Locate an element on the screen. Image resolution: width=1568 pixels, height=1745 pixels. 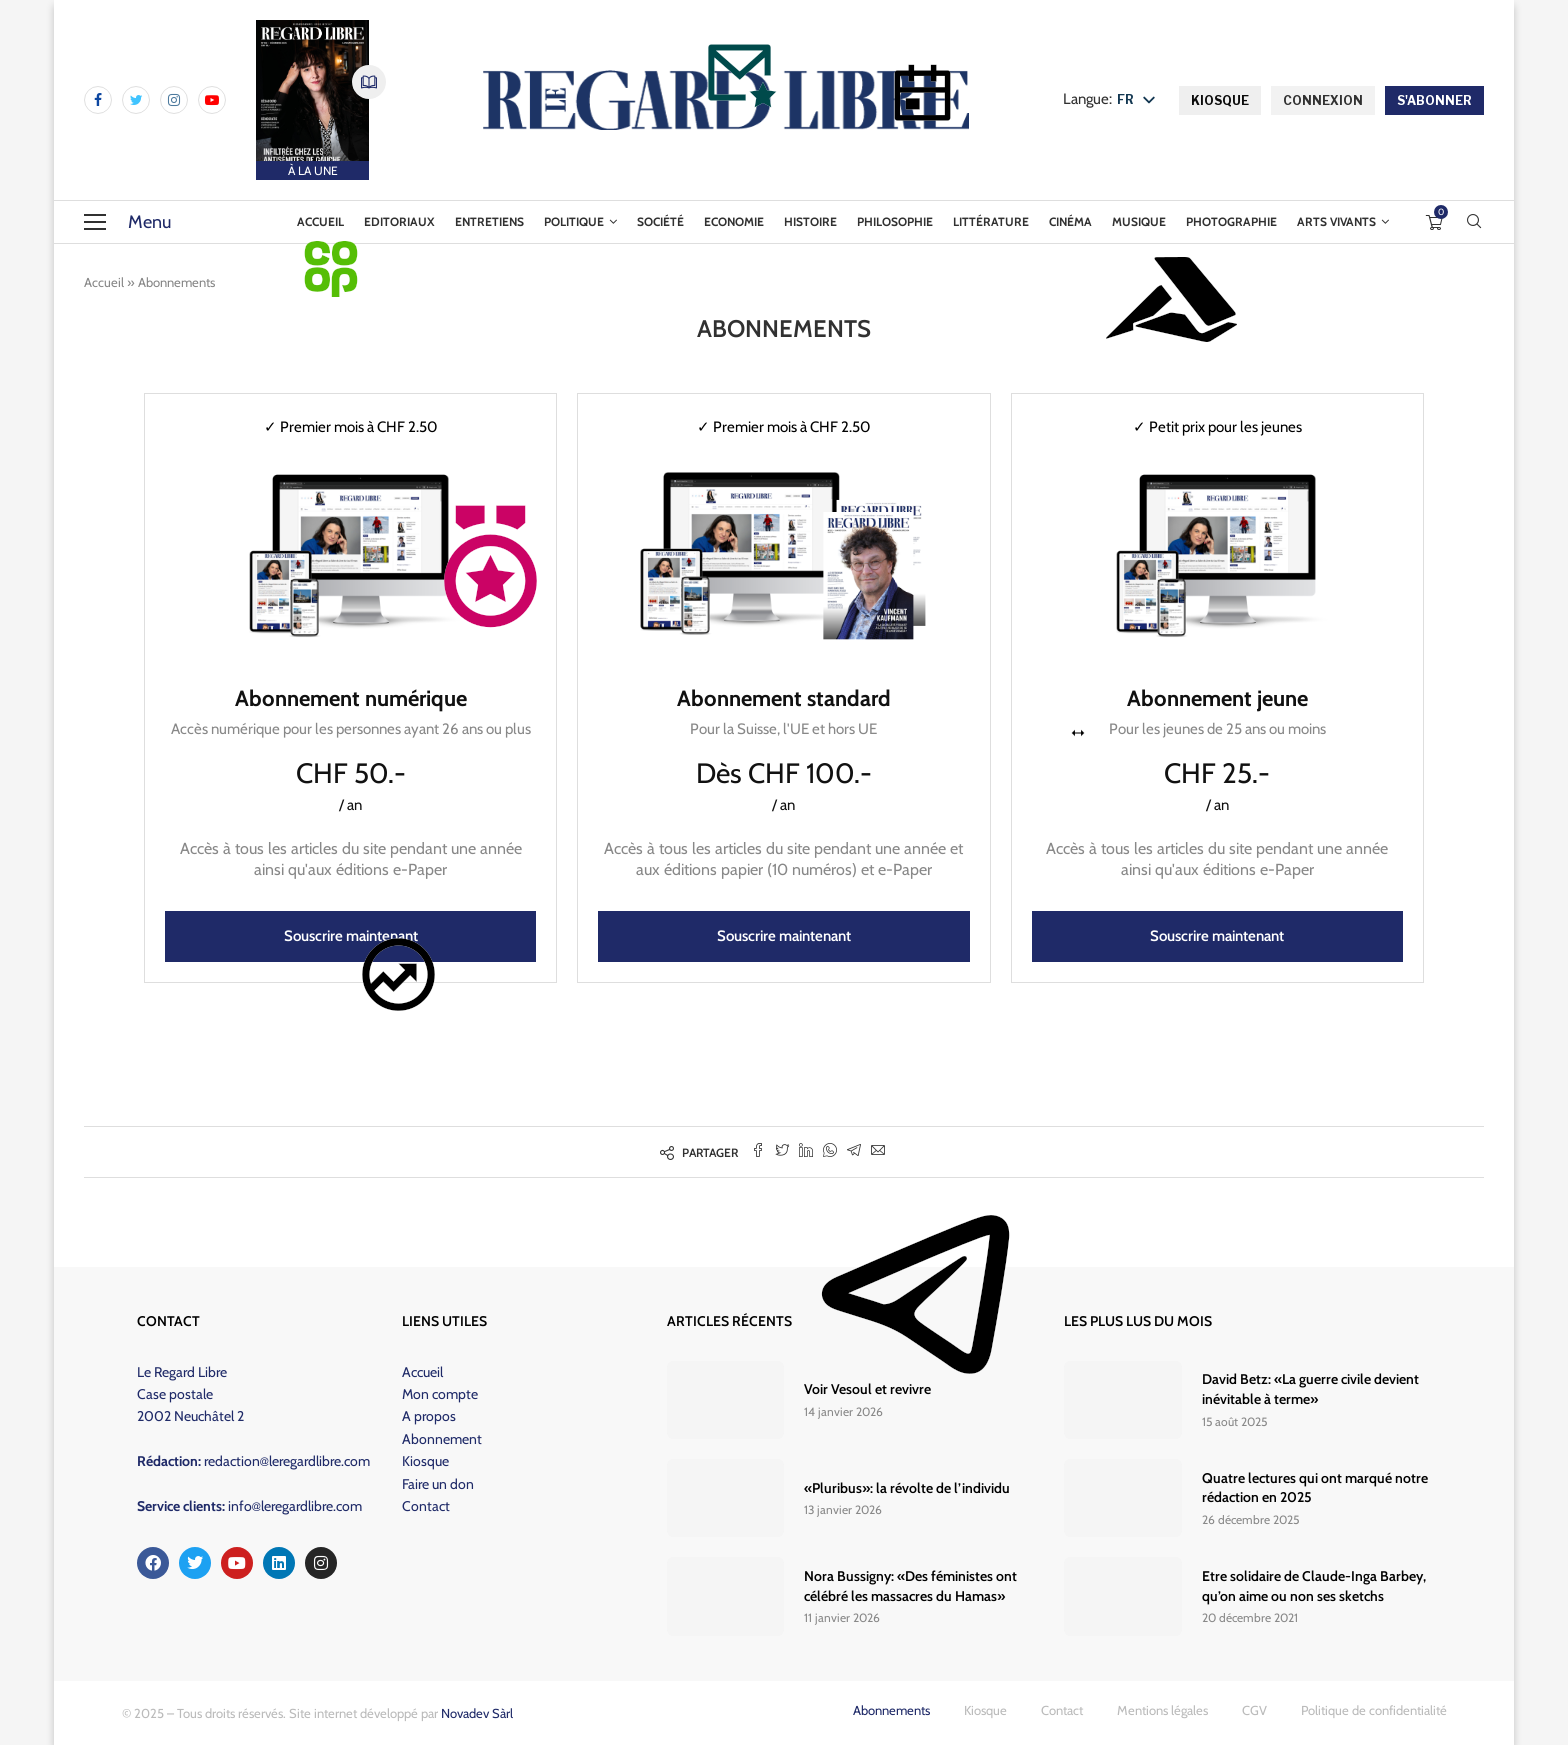
accusoft company logo is located at coordinates (1171, 299).